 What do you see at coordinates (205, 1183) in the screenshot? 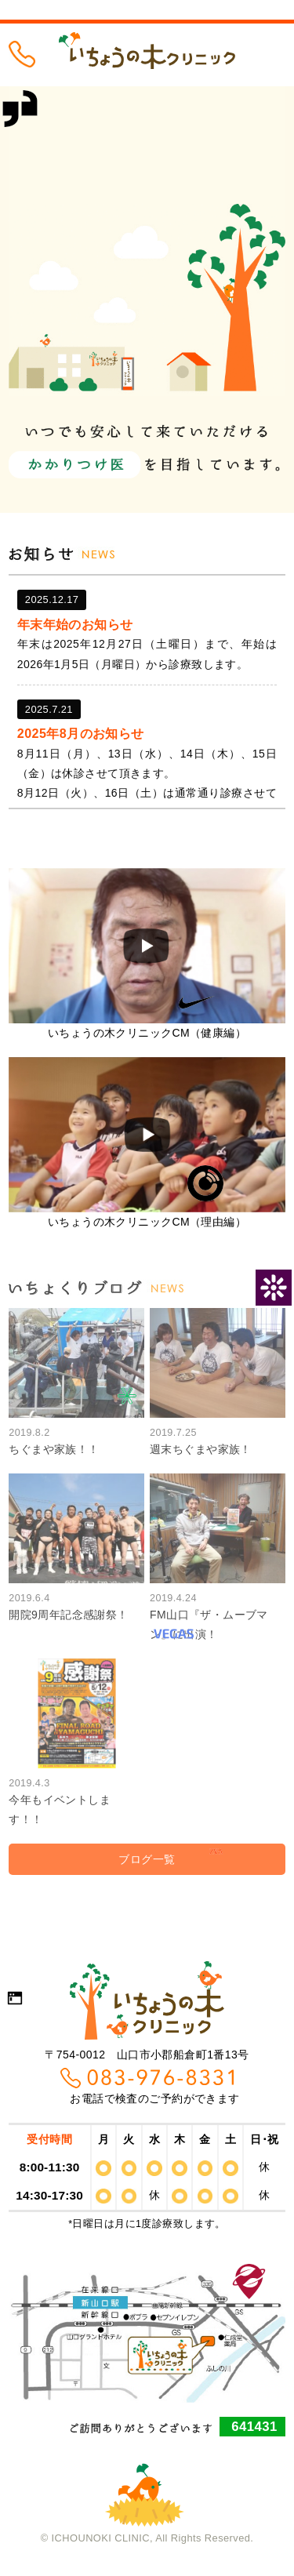
I see `open the Player FM podcast app` at bounding box center [205, 1183].